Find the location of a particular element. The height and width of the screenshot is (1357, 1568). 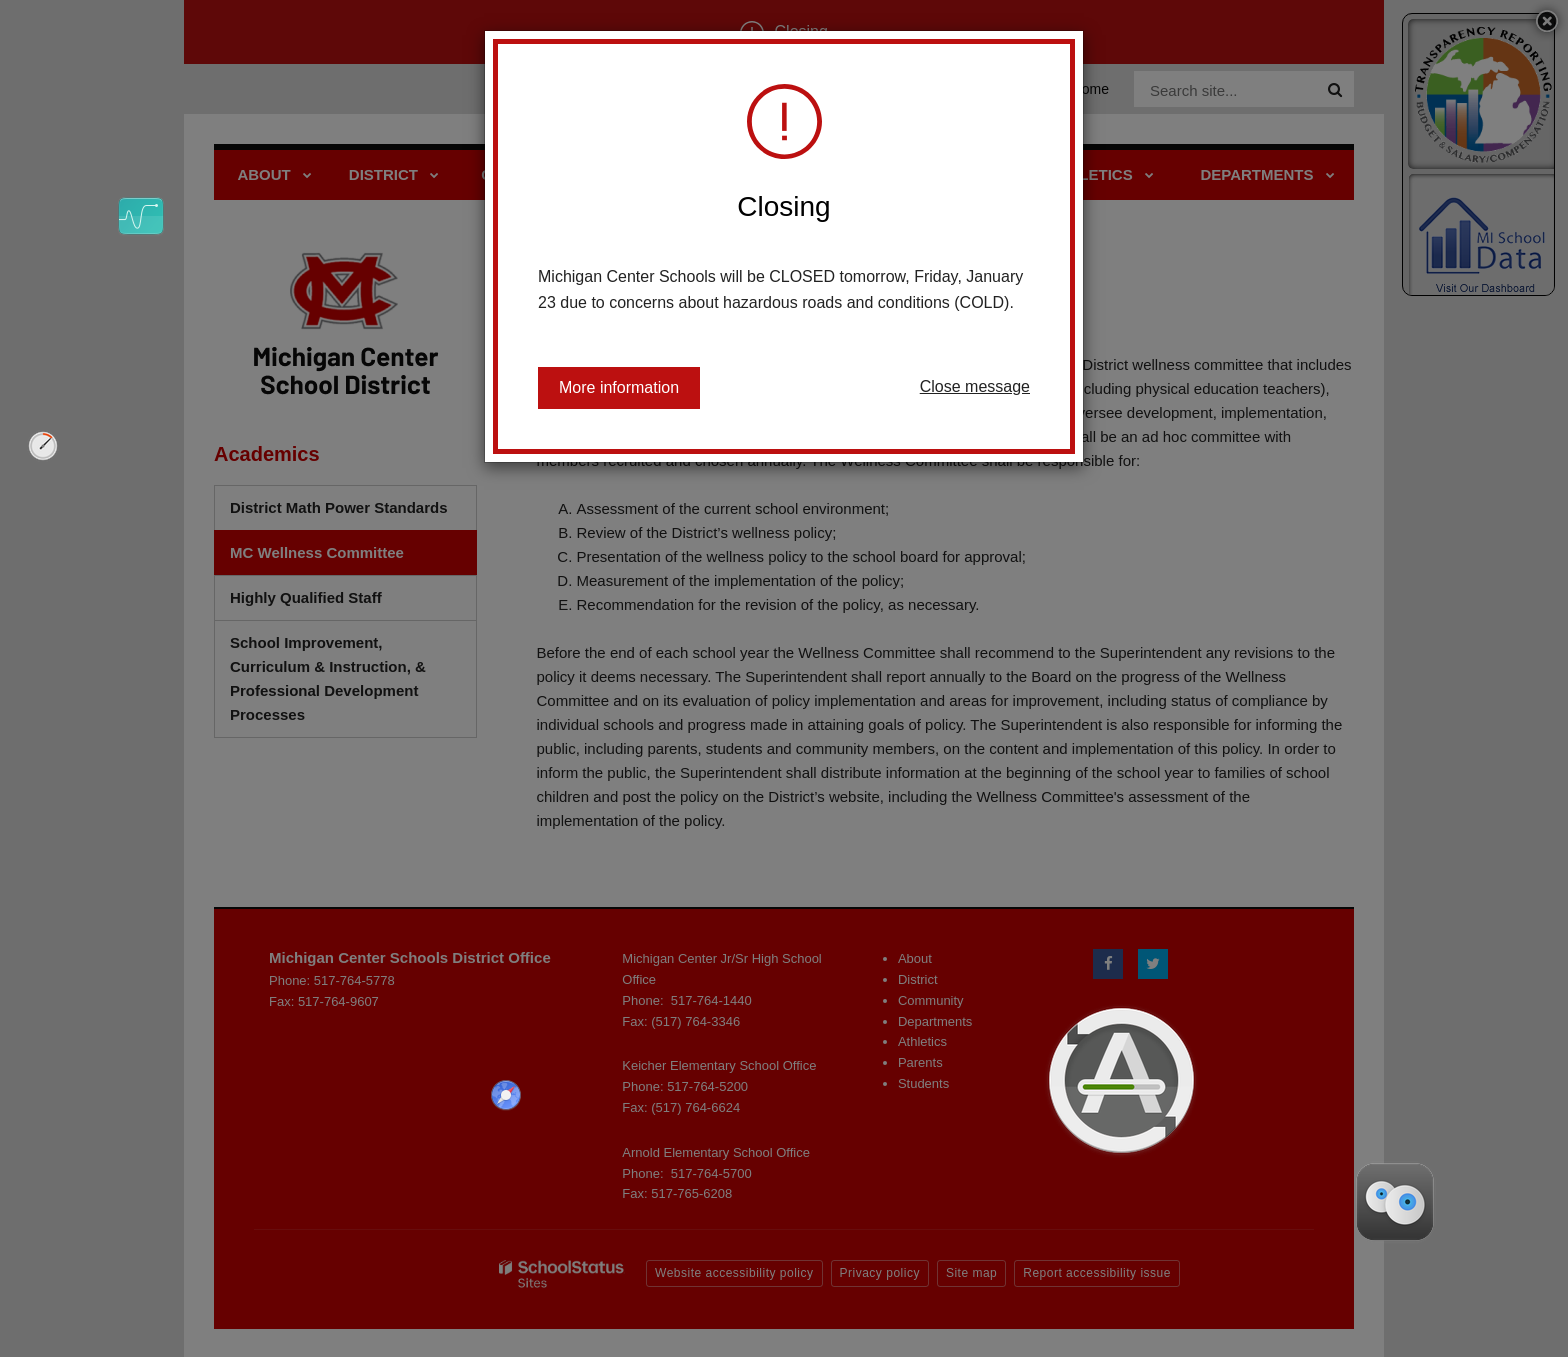

open xfce4 eyes desktop widget is located at coordinates (1395, 1202).